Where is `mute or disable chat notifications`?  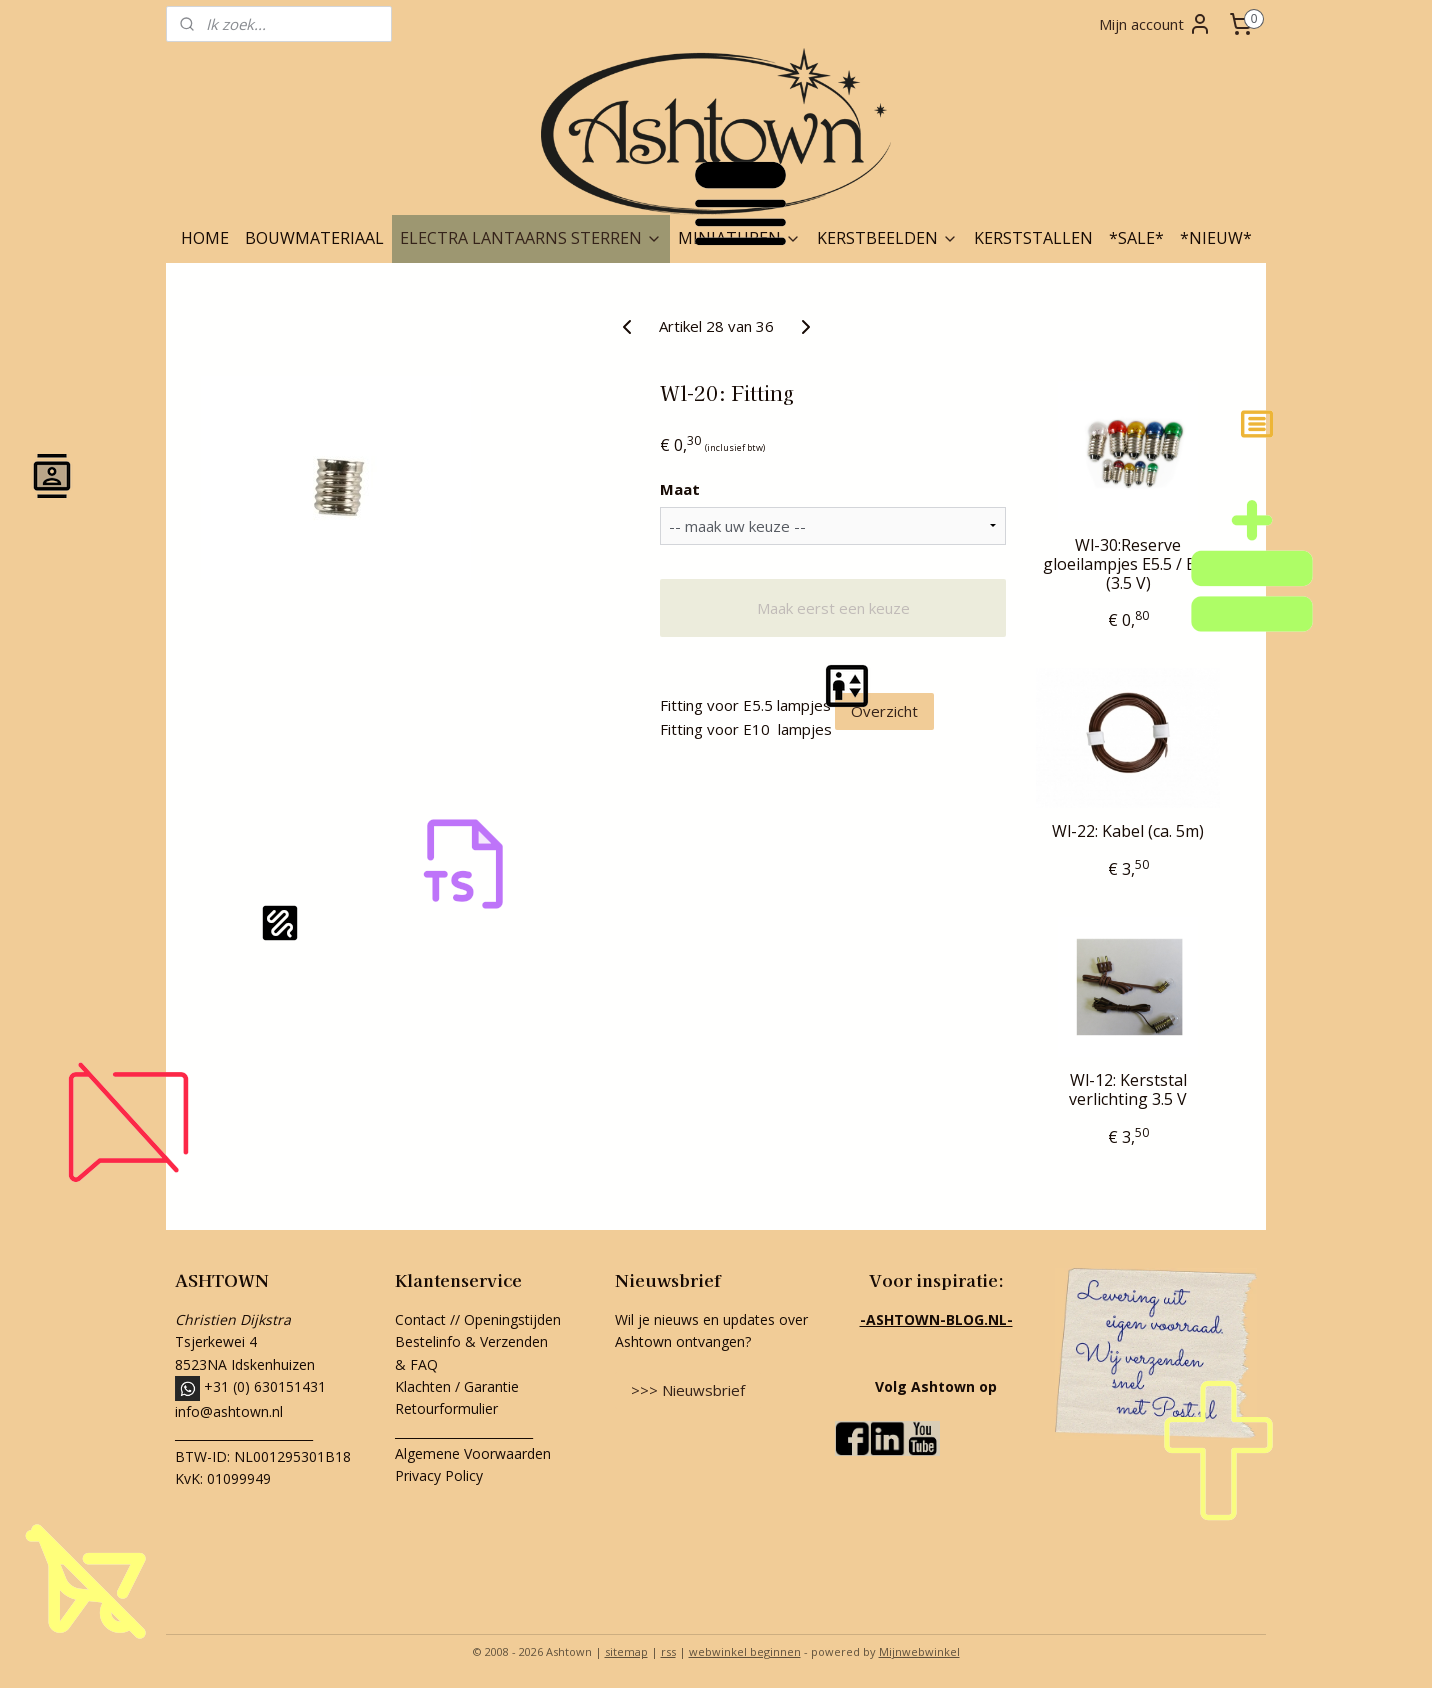 mute or disable chat notifications is located at coordinates (128, 1117).